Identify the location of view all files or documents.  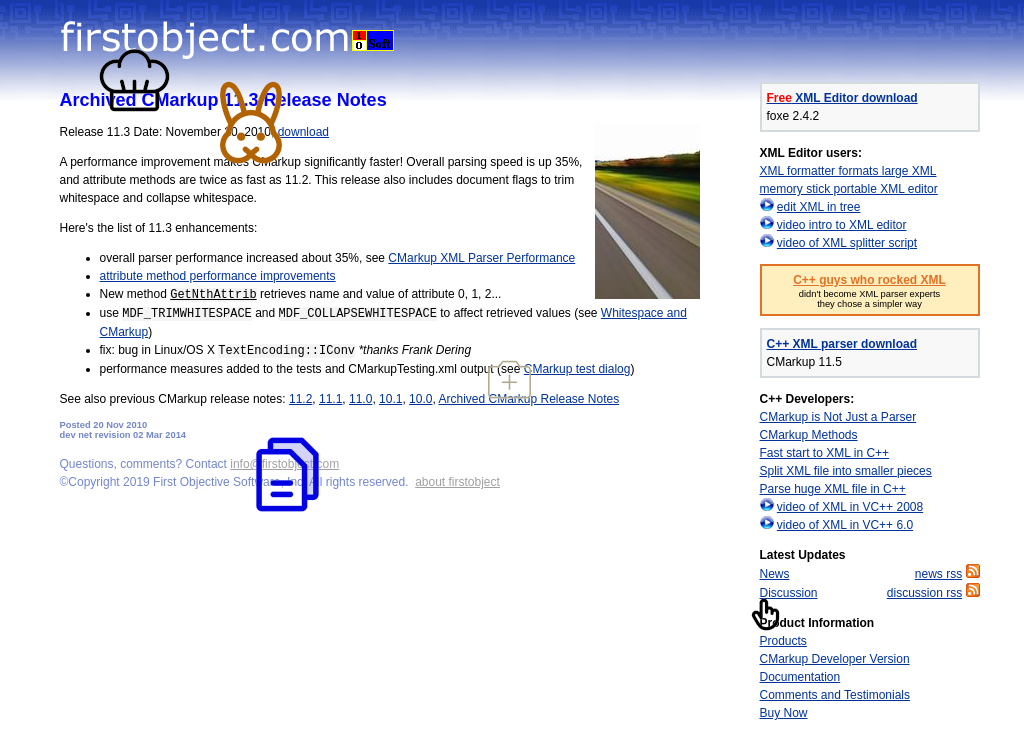
(287, 474).